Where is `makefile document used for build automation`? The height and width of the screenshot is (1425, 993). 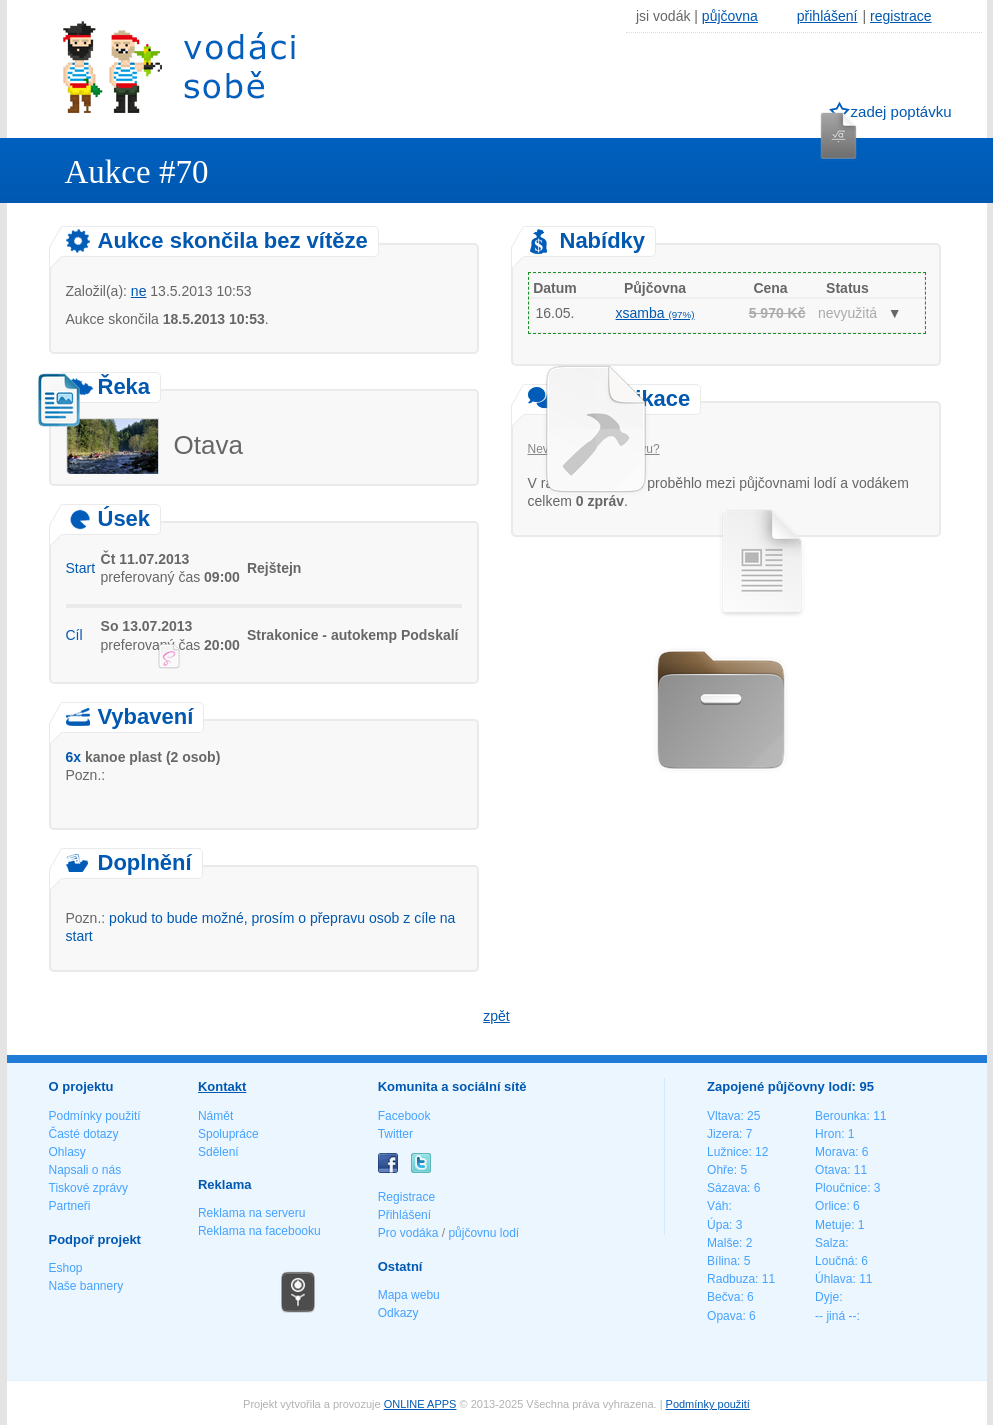
makefile document used for build automation is located at coordinates (596, 429).